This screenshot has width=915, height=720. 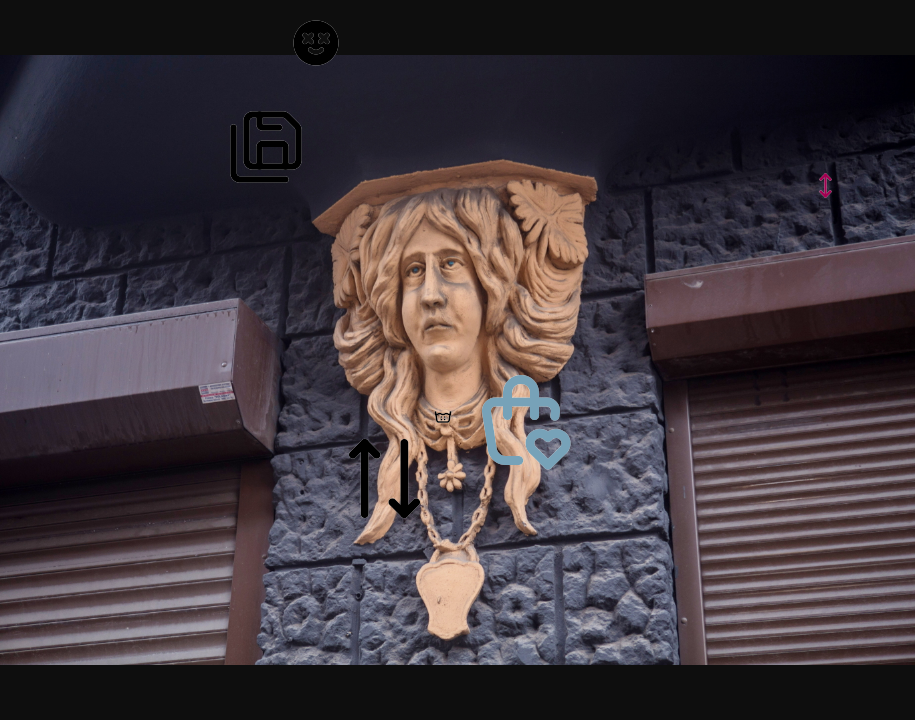 What do you see at coordinates (443, 417) in the screenshot?
I see `wash at medium-high temperature setting` at bounding box center [443, 417].